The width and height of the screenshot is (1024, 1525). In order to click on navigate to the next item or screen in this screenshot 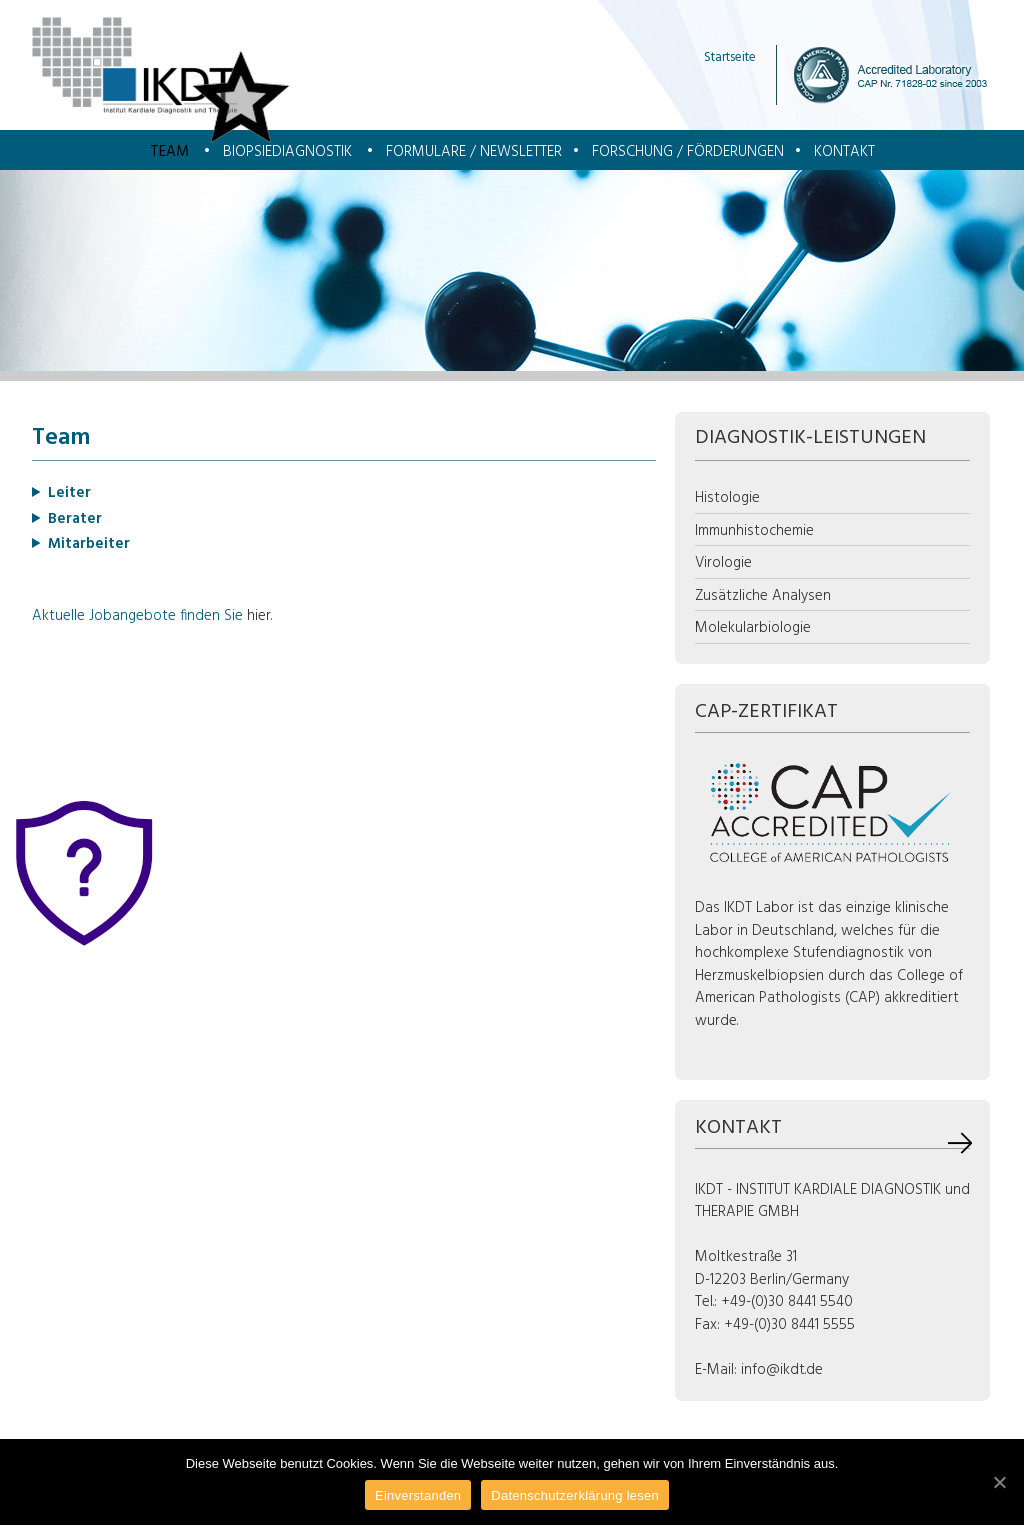, I will do `click(960, 1142)`.